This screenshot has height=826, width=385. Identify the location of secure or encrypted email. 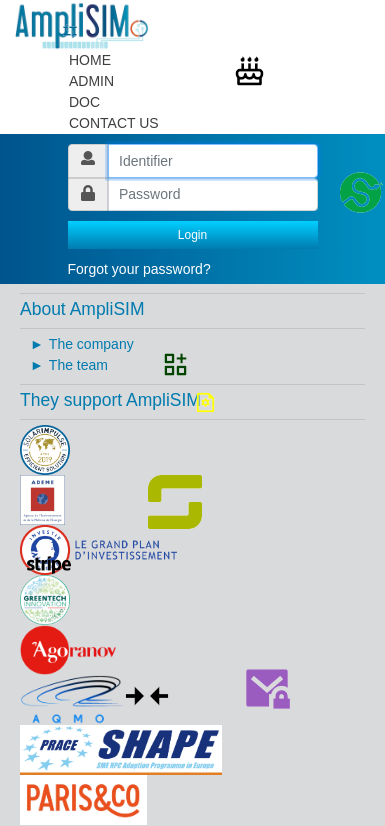
(267, 688).